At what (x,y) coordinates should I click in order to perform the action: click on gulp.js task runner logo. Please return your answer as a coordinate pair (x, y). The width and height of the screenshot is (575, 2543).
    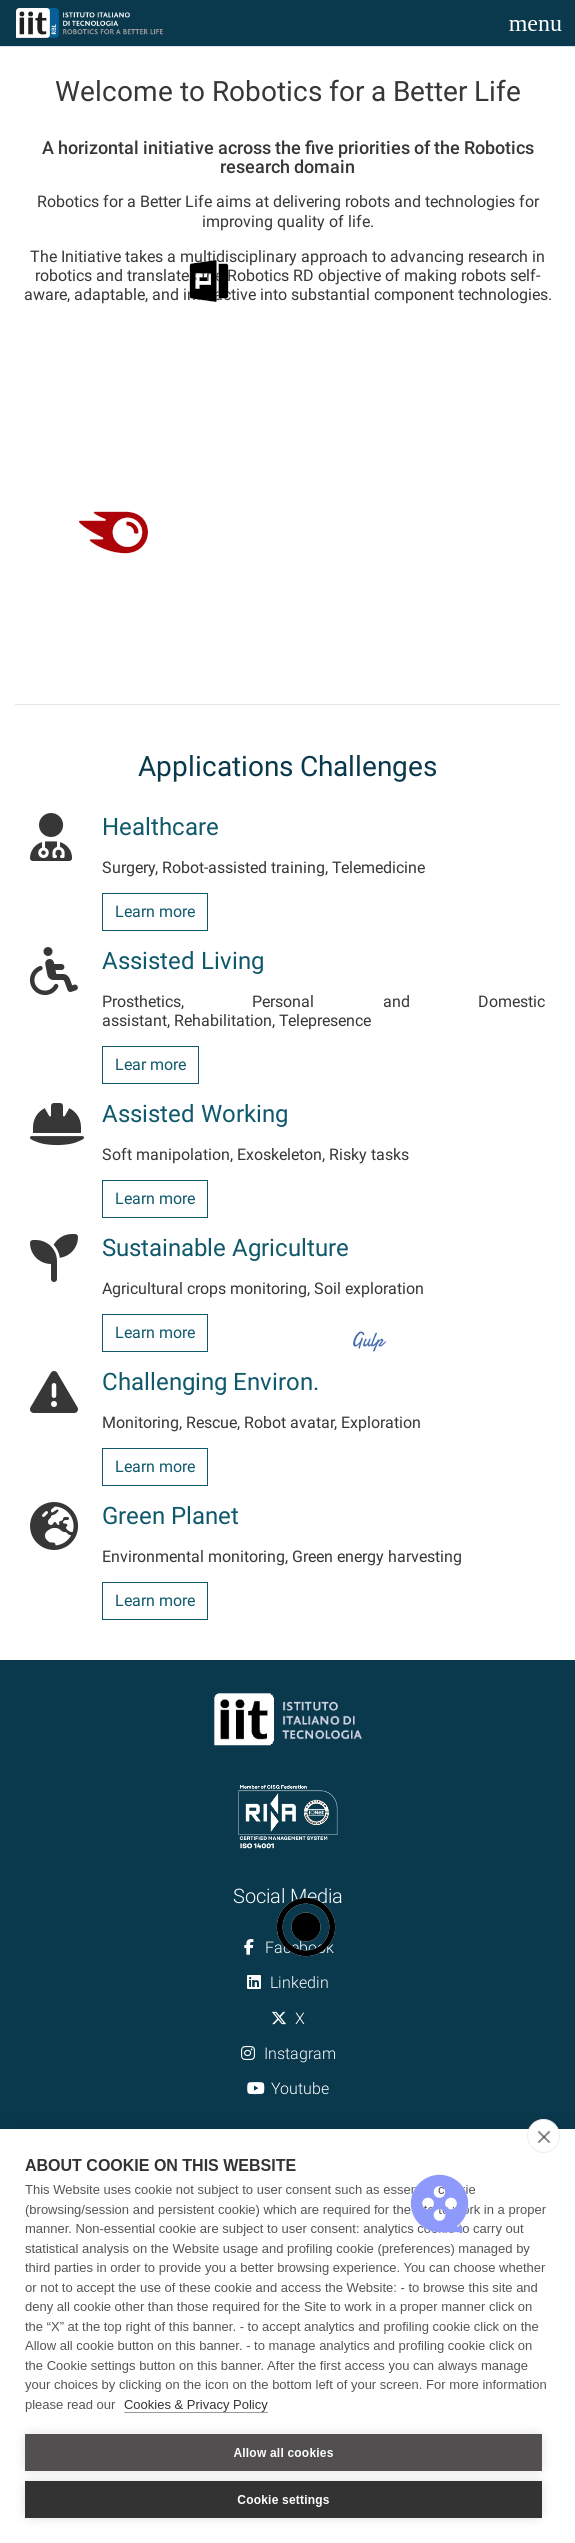
    Looking at the image, I should click on (369, 1341).